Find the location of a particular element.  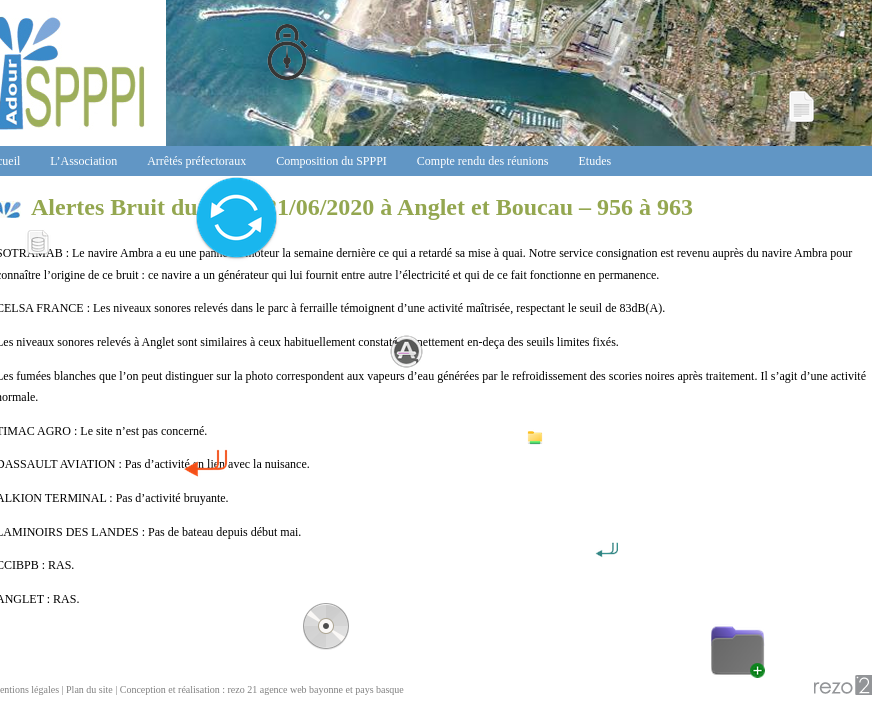

check for available software updates is located at coordinates (406, 351).